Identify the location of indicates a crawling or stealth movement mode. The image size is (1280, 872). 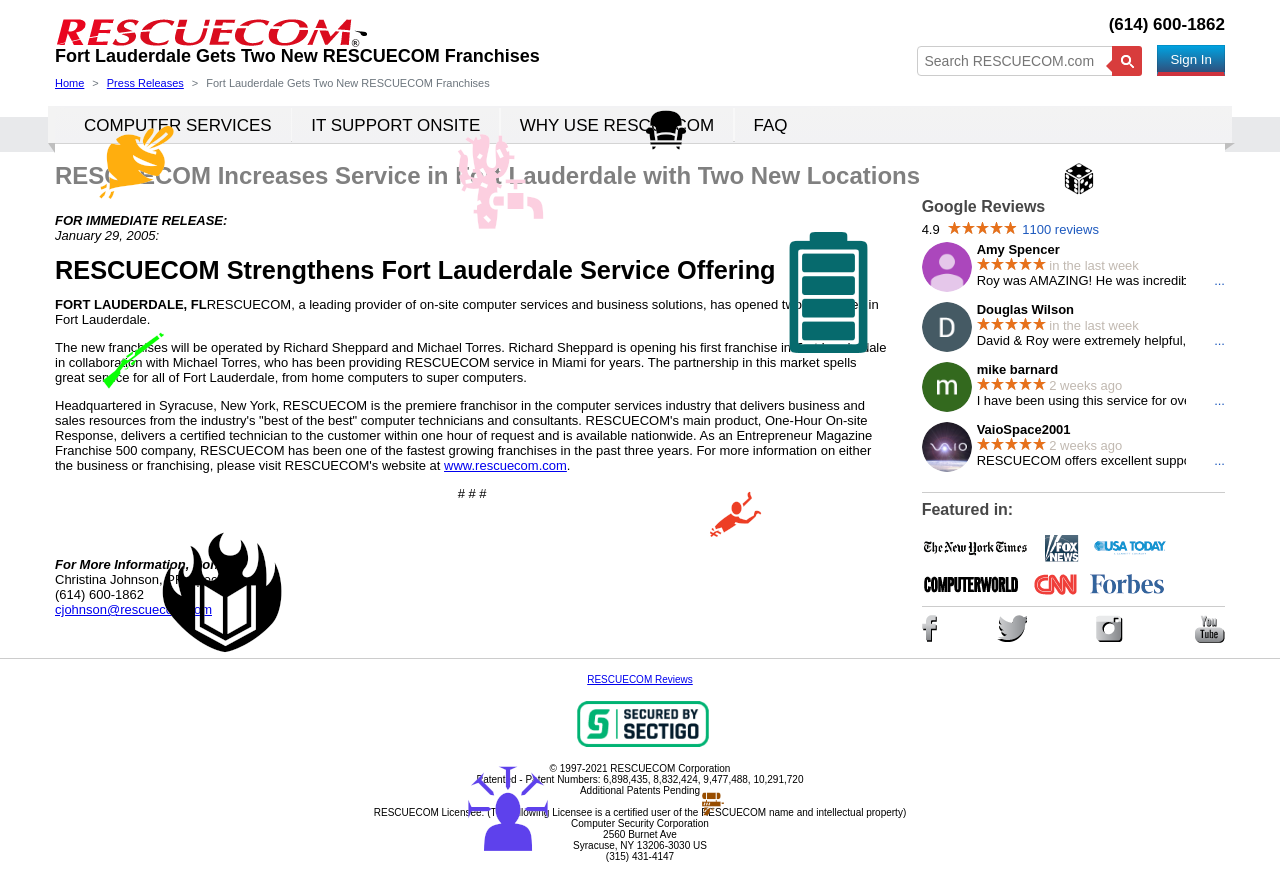
(735, 514).